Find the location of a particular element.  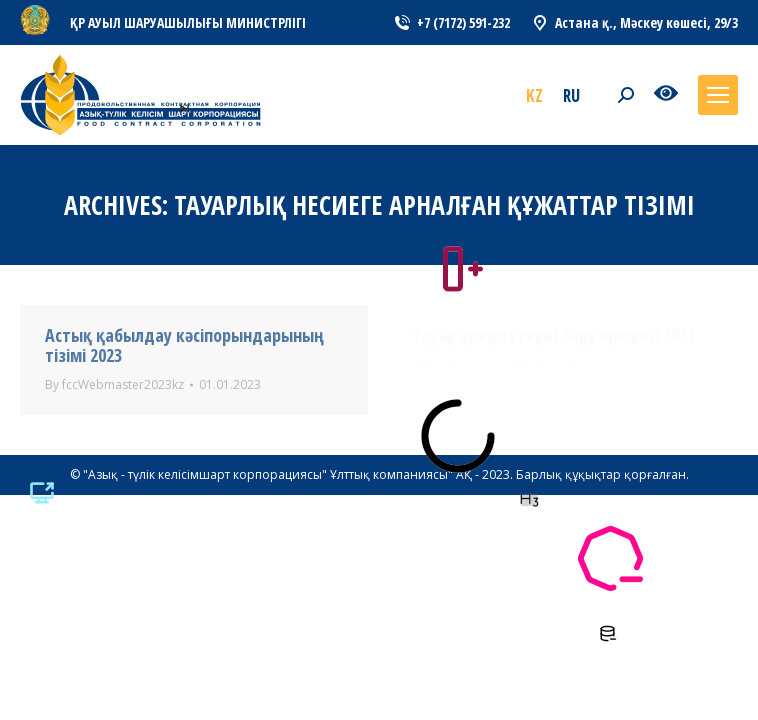

insert a new column to the right is located at coordinates (463, 269).